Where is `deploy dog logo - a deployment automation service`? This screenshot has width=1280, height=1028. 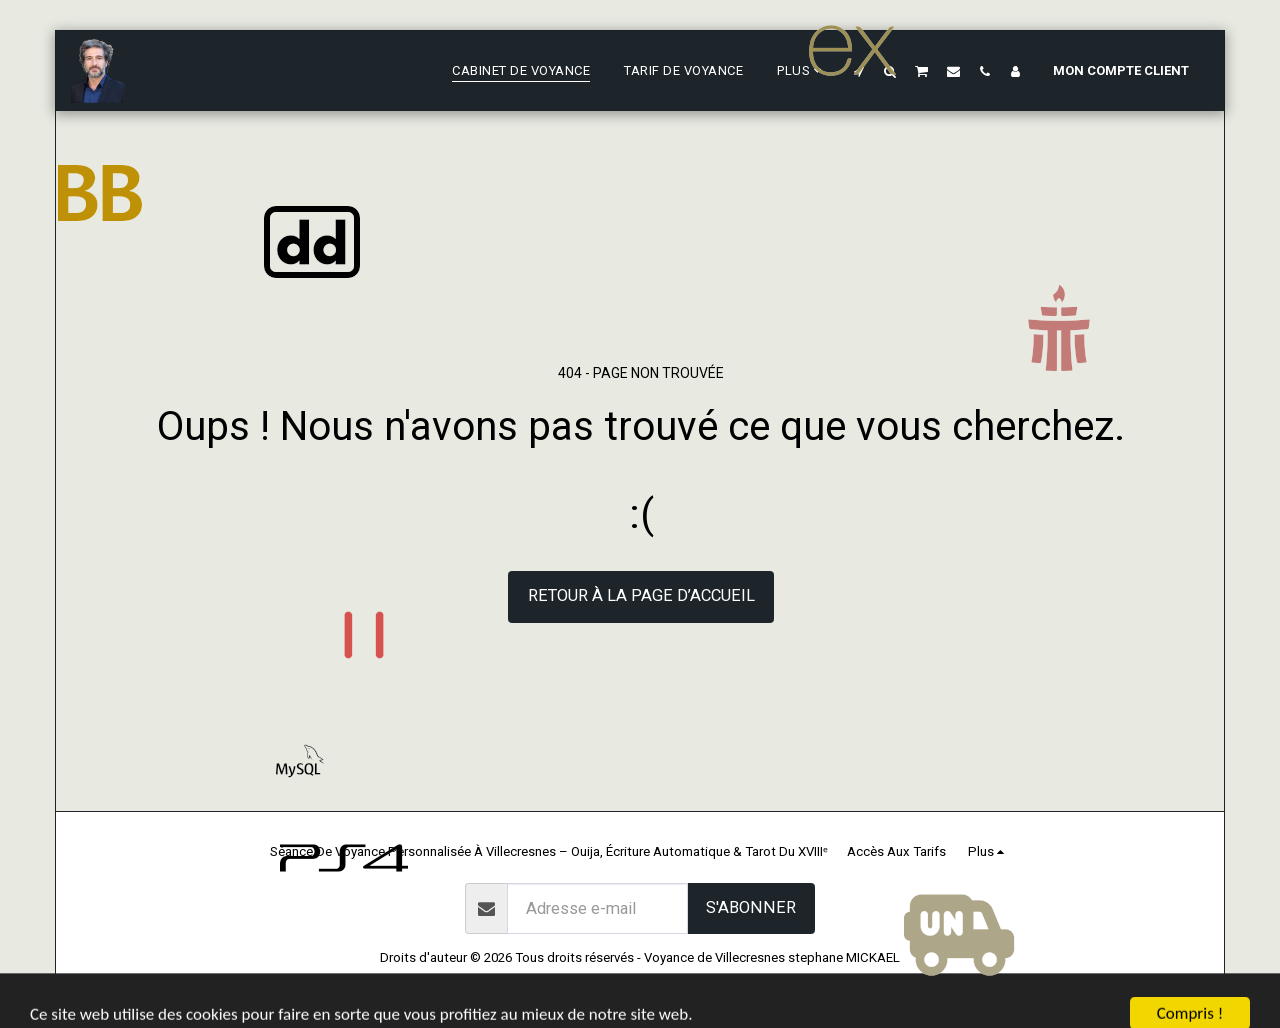 deploy dog logo - a deployment automation service is located at coordinates (312, 242).